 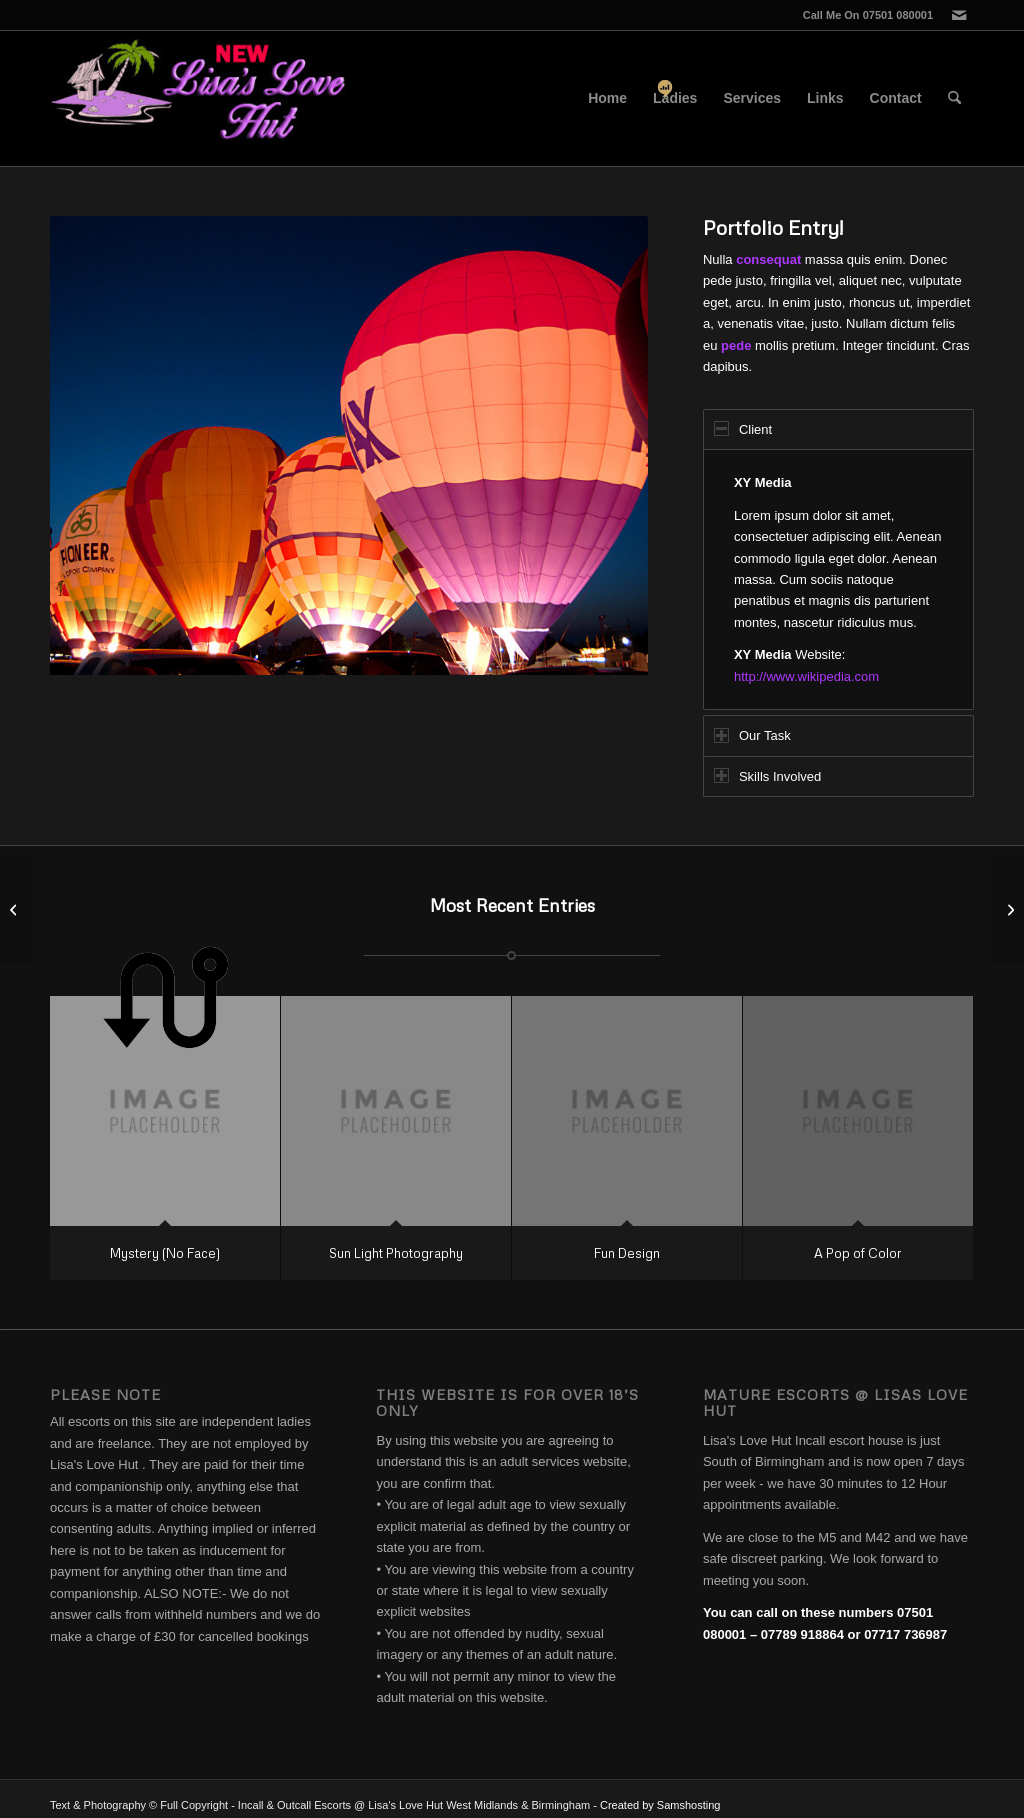 I want to click on open Redash dashboard, so click(x=665, y=89).